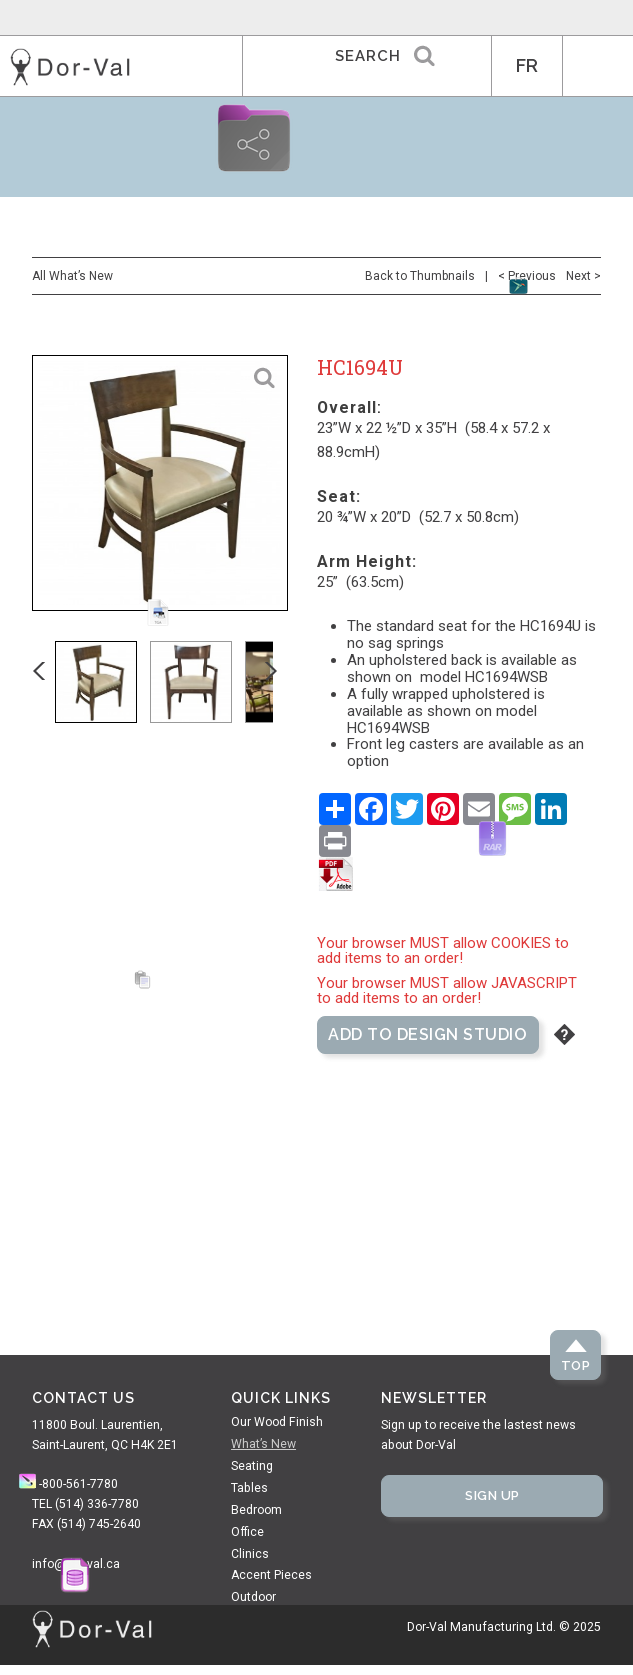  What do you see at coordinates (158, 613) in the screenshot?
I see `a TGA image file` at bounding box center [158, 613].